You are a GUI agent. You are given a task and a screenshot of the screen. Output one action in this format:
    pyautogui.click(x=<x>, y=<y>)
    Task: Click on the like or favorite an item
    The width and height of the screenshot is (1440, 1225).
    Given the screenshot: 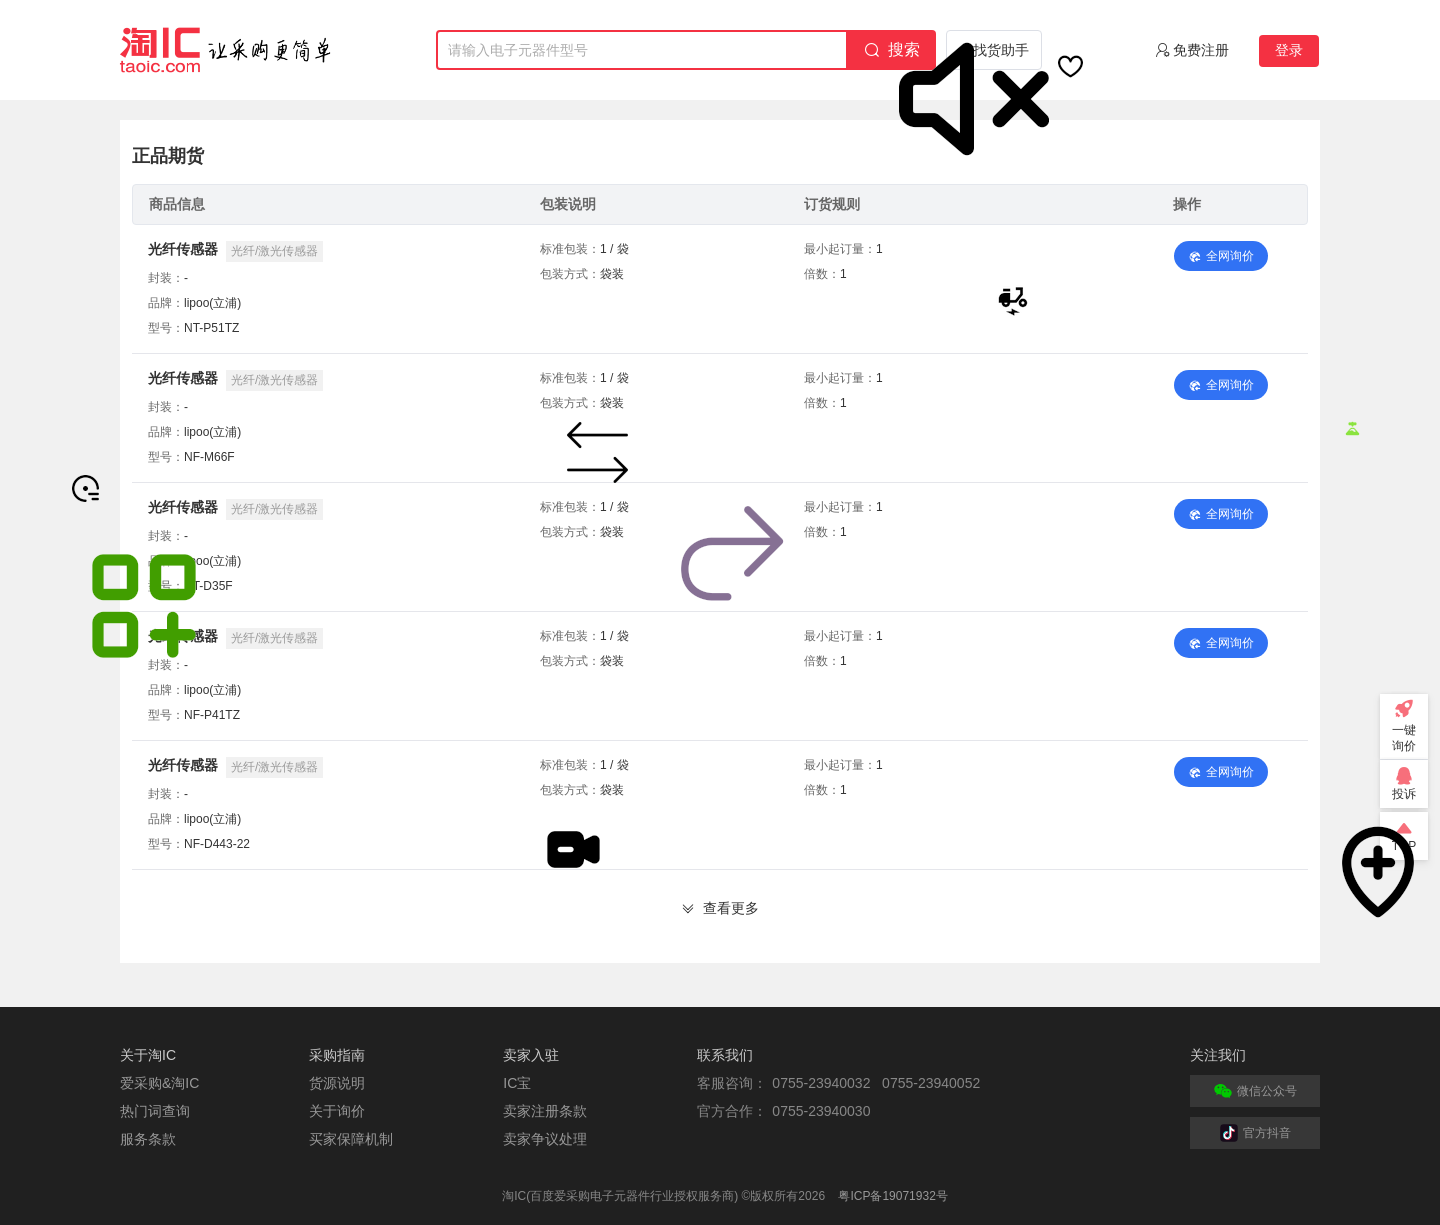 What is the action you would take?
    pyautogui.click(x=1070, y=66)
    